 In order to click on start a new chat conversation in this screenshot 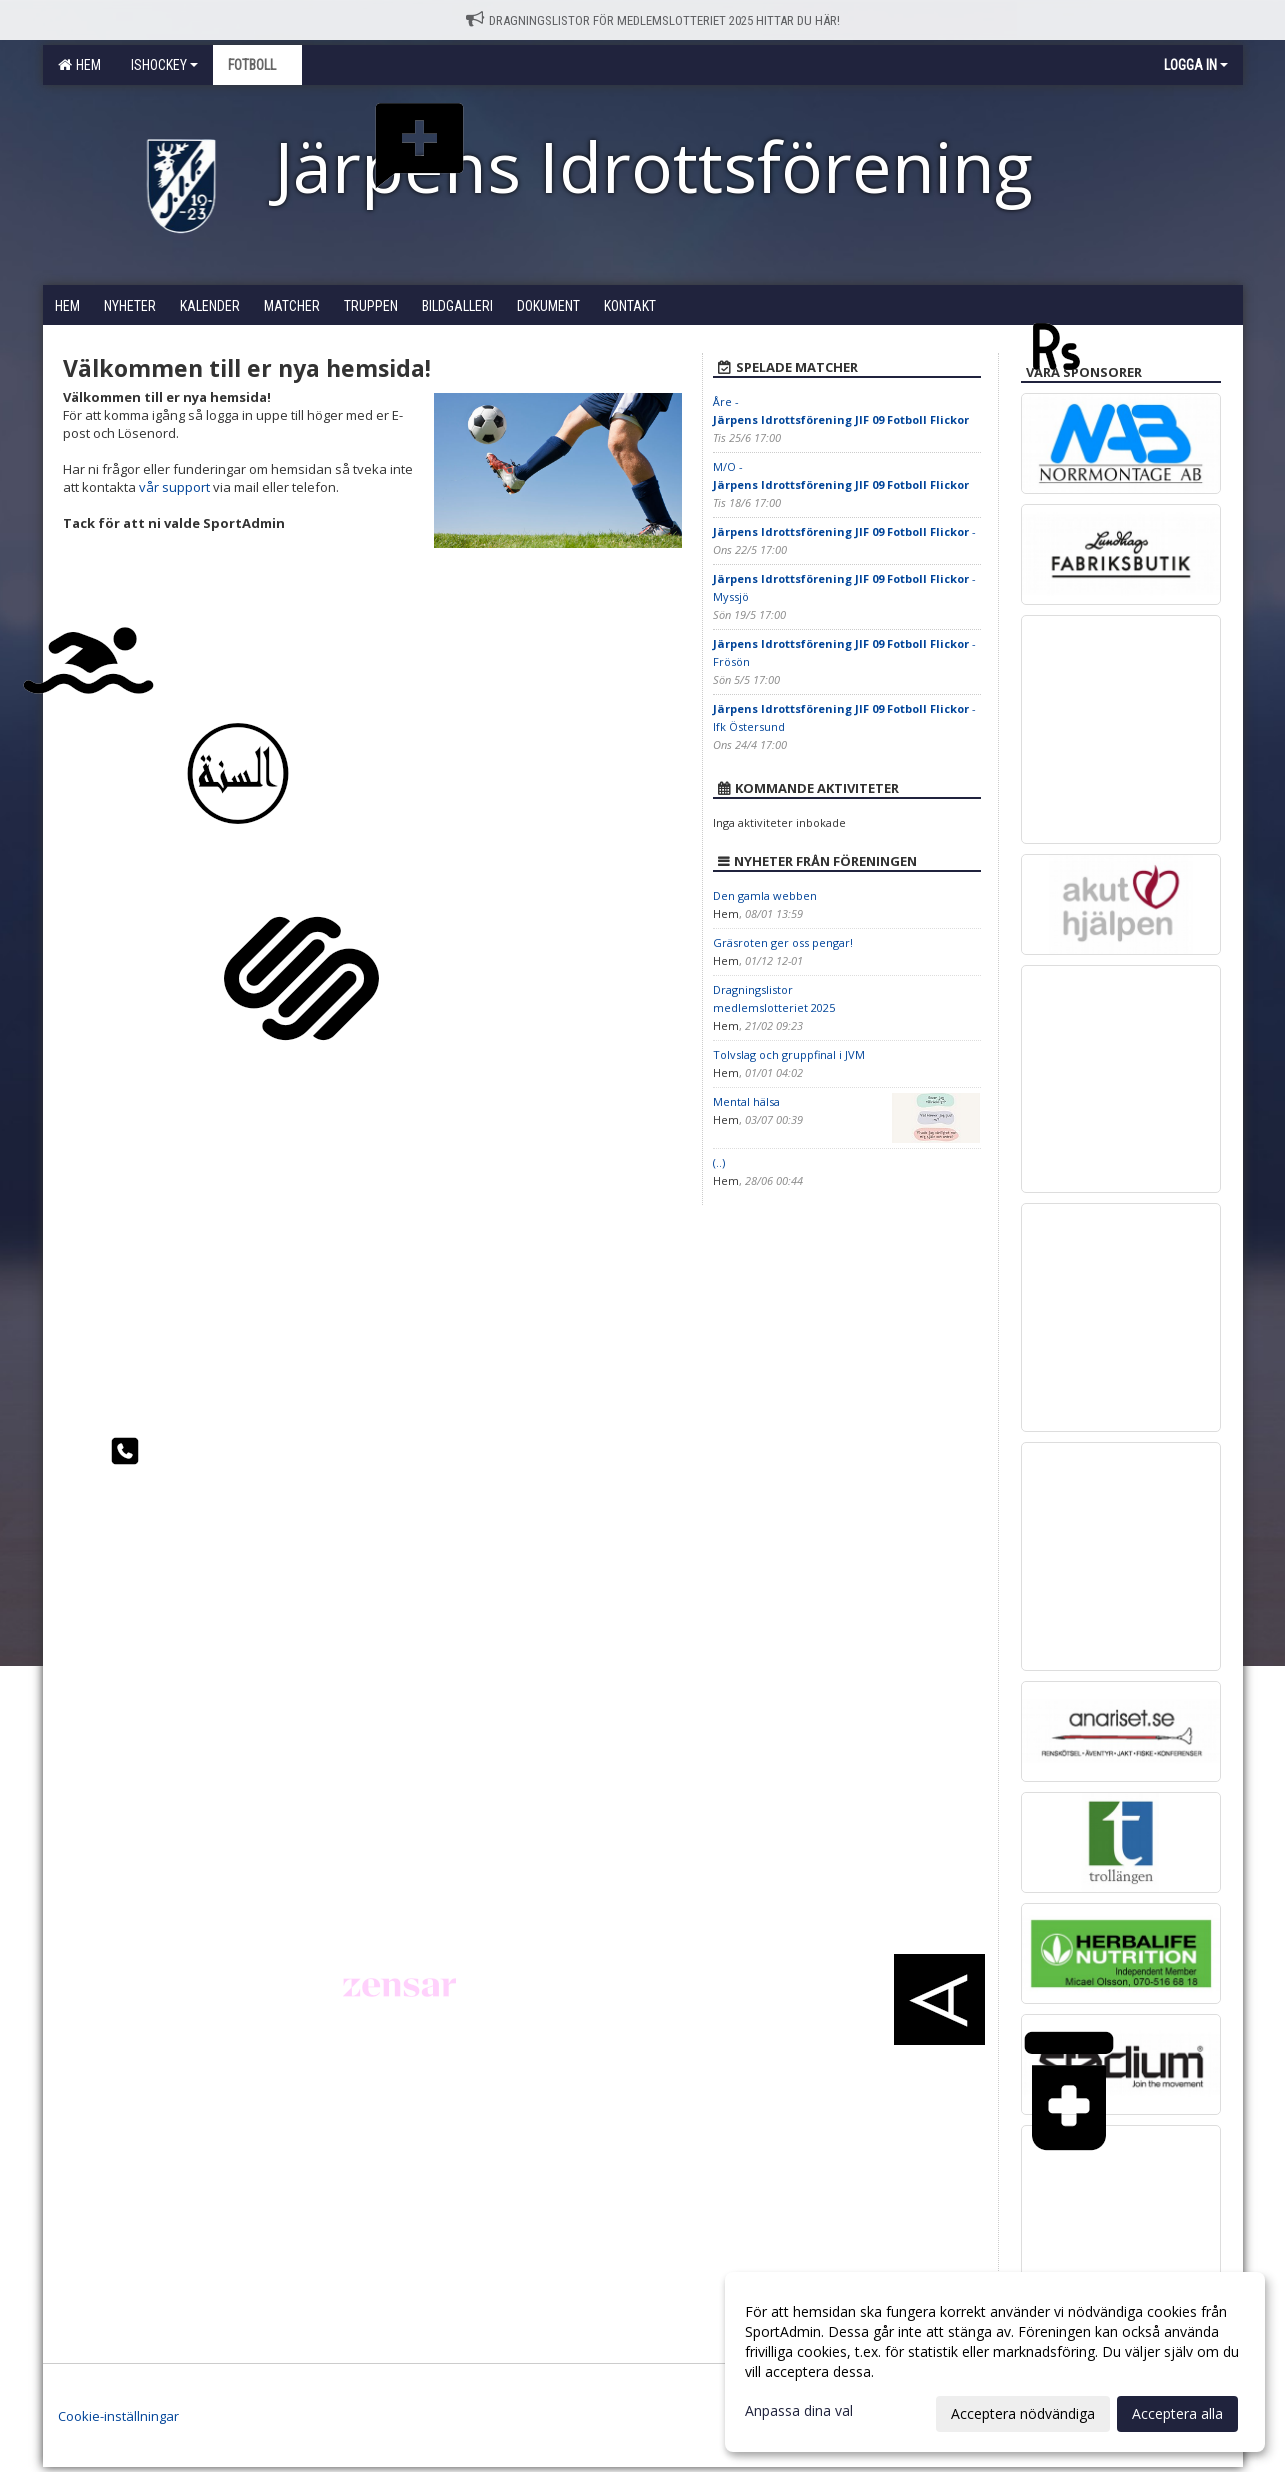, I will do `click(419, 142)`.